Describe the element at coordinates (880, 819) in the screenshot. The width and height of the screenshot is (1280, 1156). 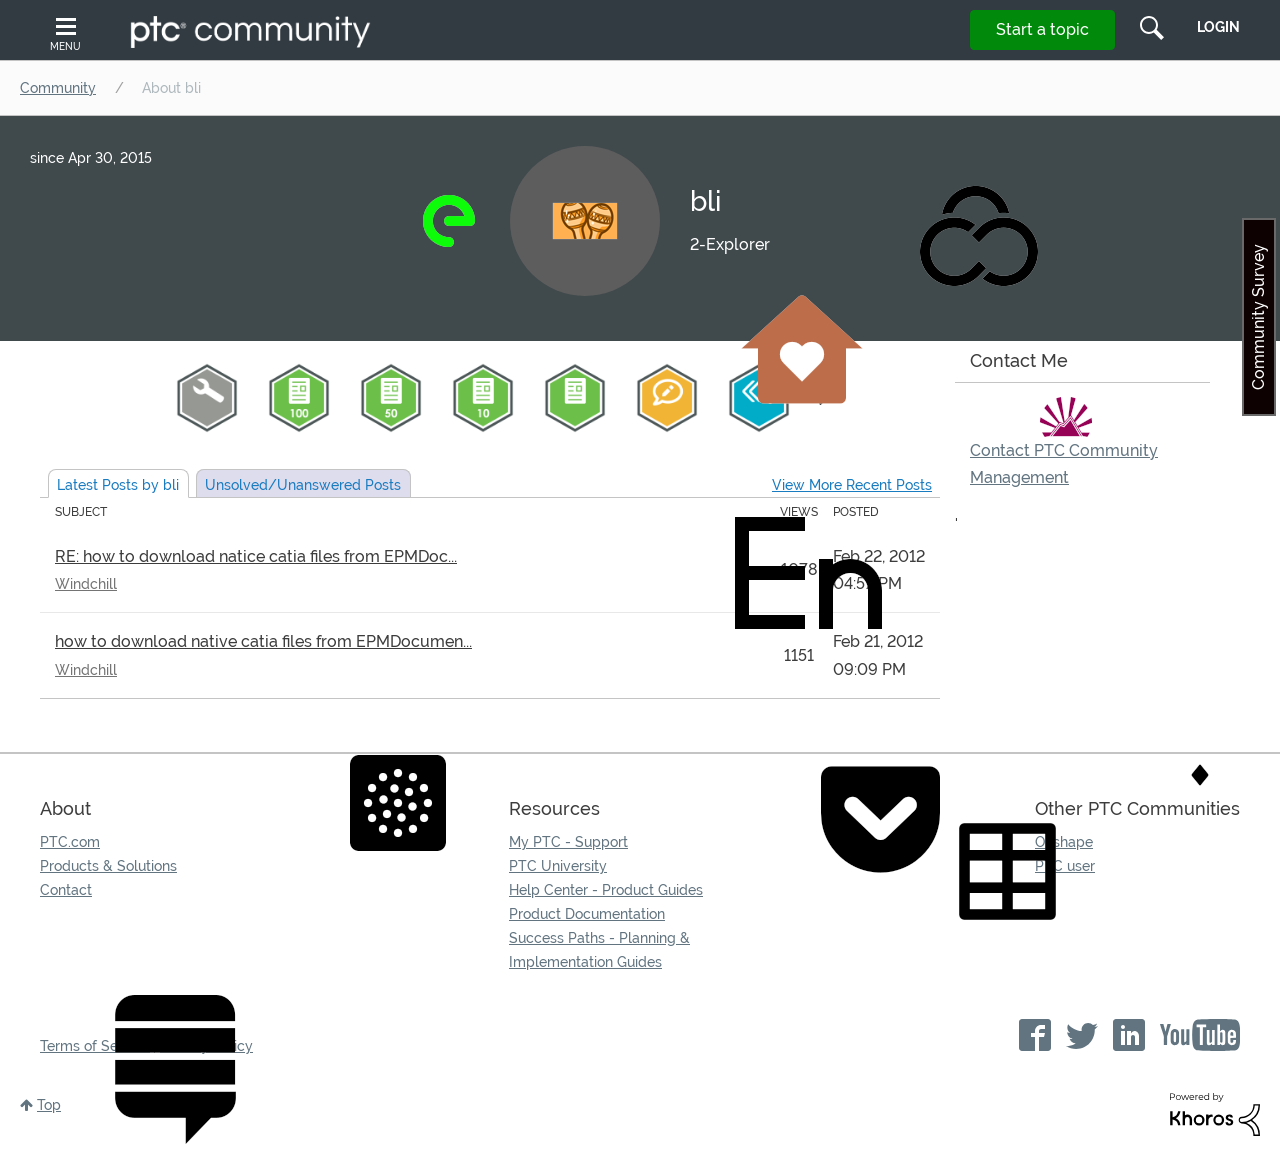
I see `save to pocket for later reading` at that location.